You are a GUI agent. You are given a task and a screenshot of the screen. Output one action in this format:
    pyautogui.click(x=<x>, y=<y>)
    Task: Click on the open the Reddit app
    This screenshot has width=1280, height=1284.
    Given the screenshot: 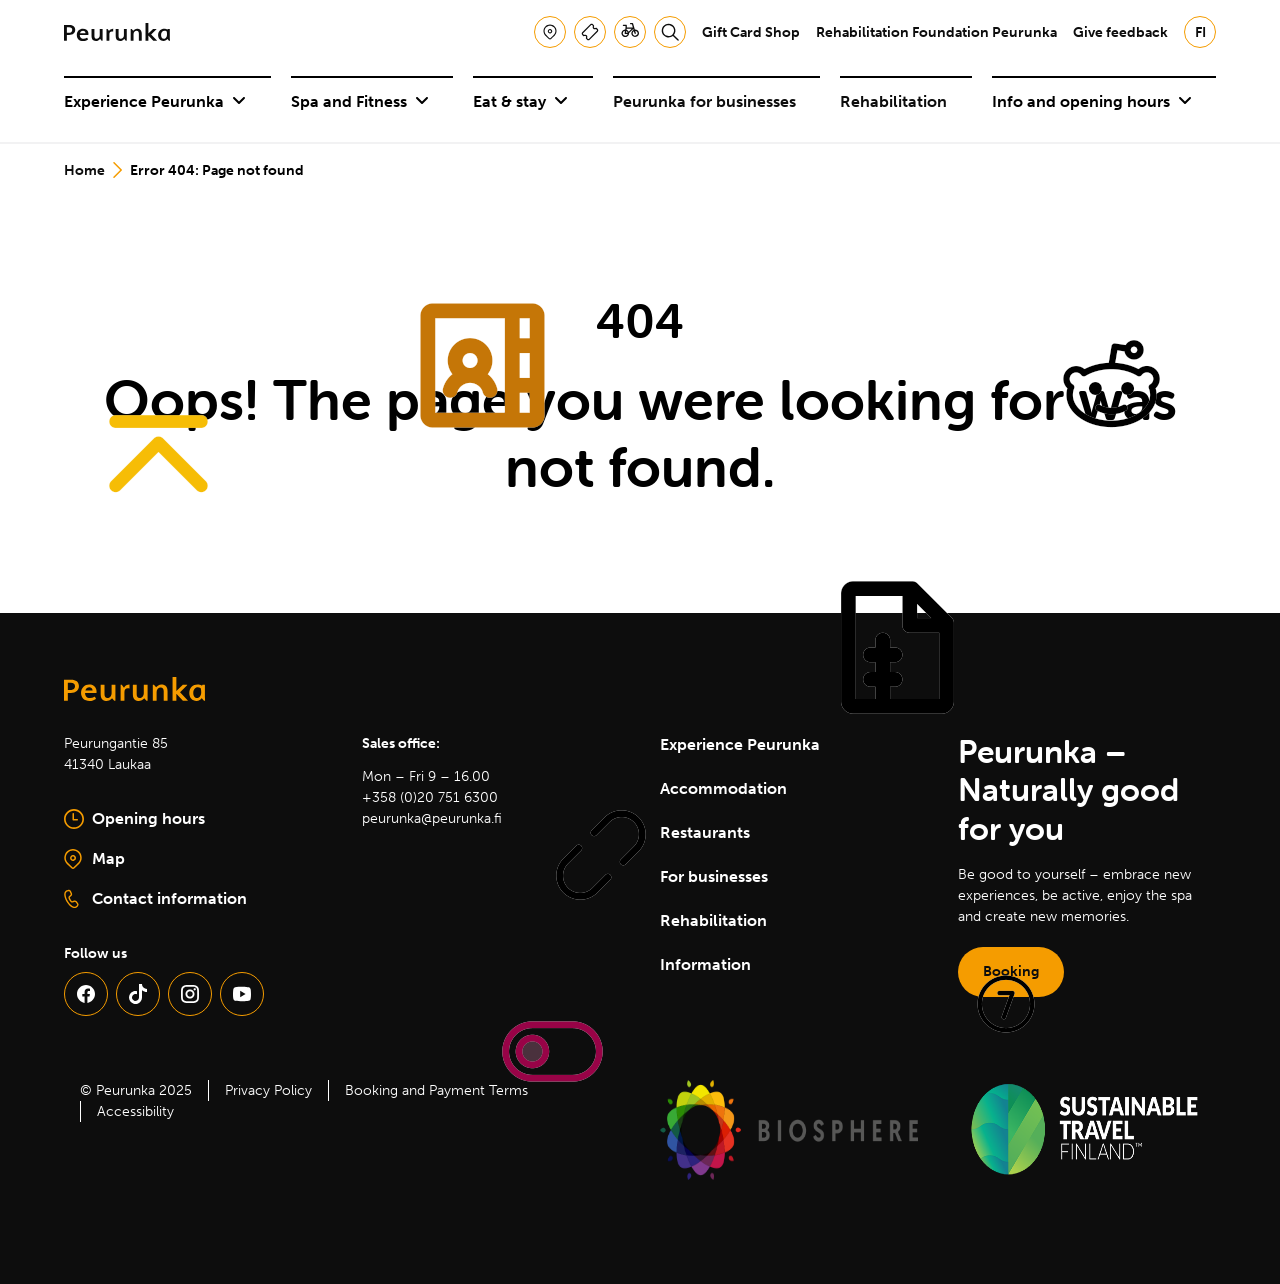 What is the action you would take?
    pyautogui.click(x=1111, y=388)
    